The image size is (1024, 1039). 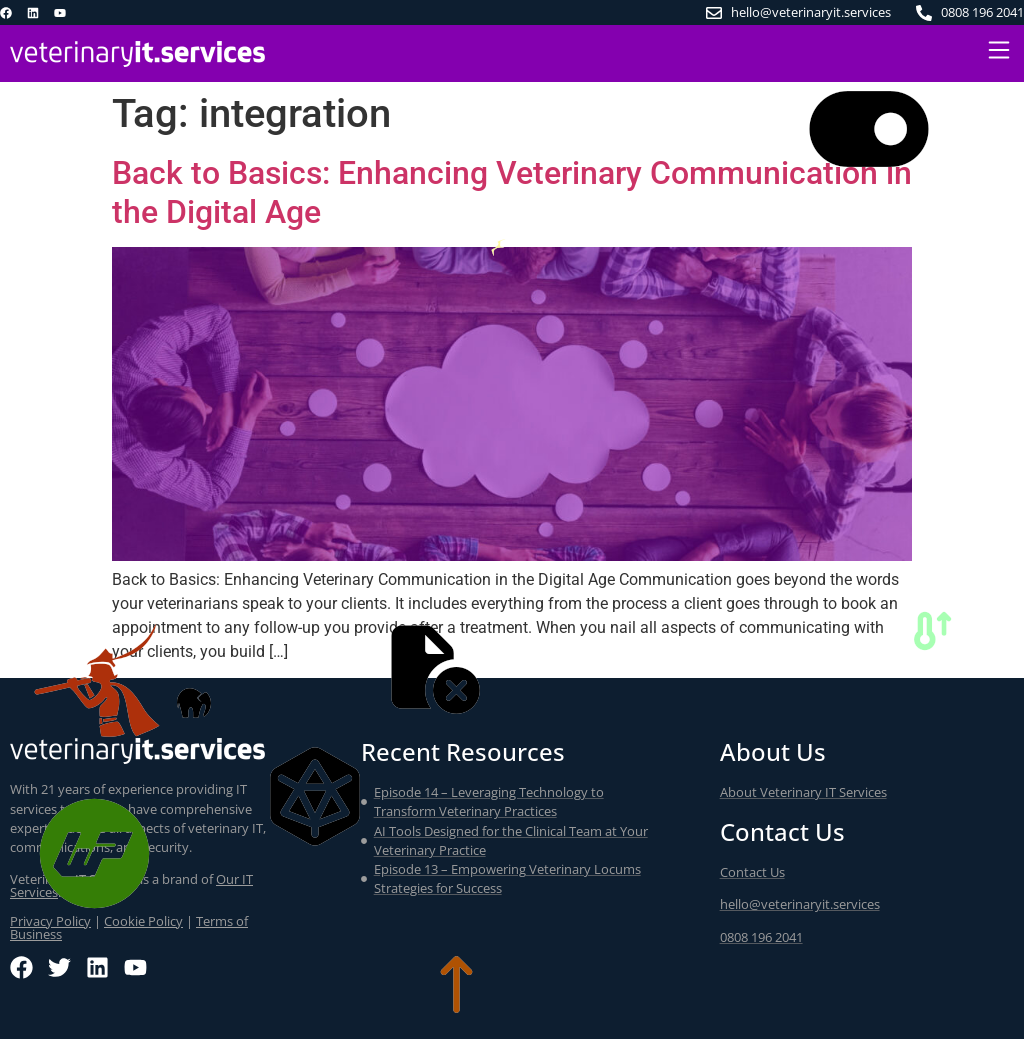 I want to click on access tabletop gaming or RPG features, so click(x=315, y=795).